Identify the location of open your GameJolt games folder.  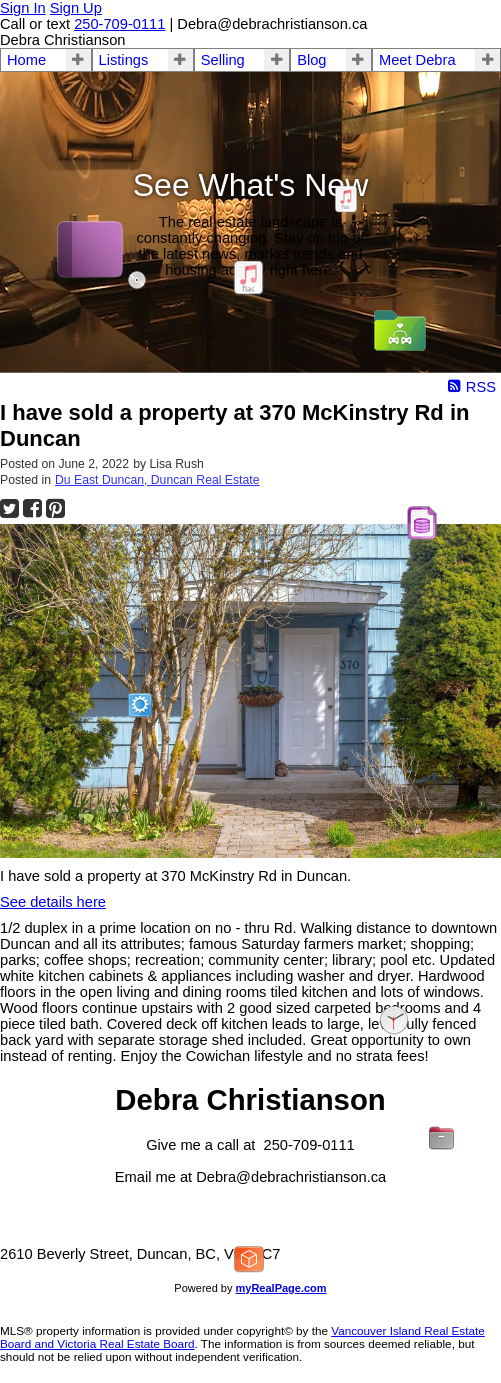
(400, 332).